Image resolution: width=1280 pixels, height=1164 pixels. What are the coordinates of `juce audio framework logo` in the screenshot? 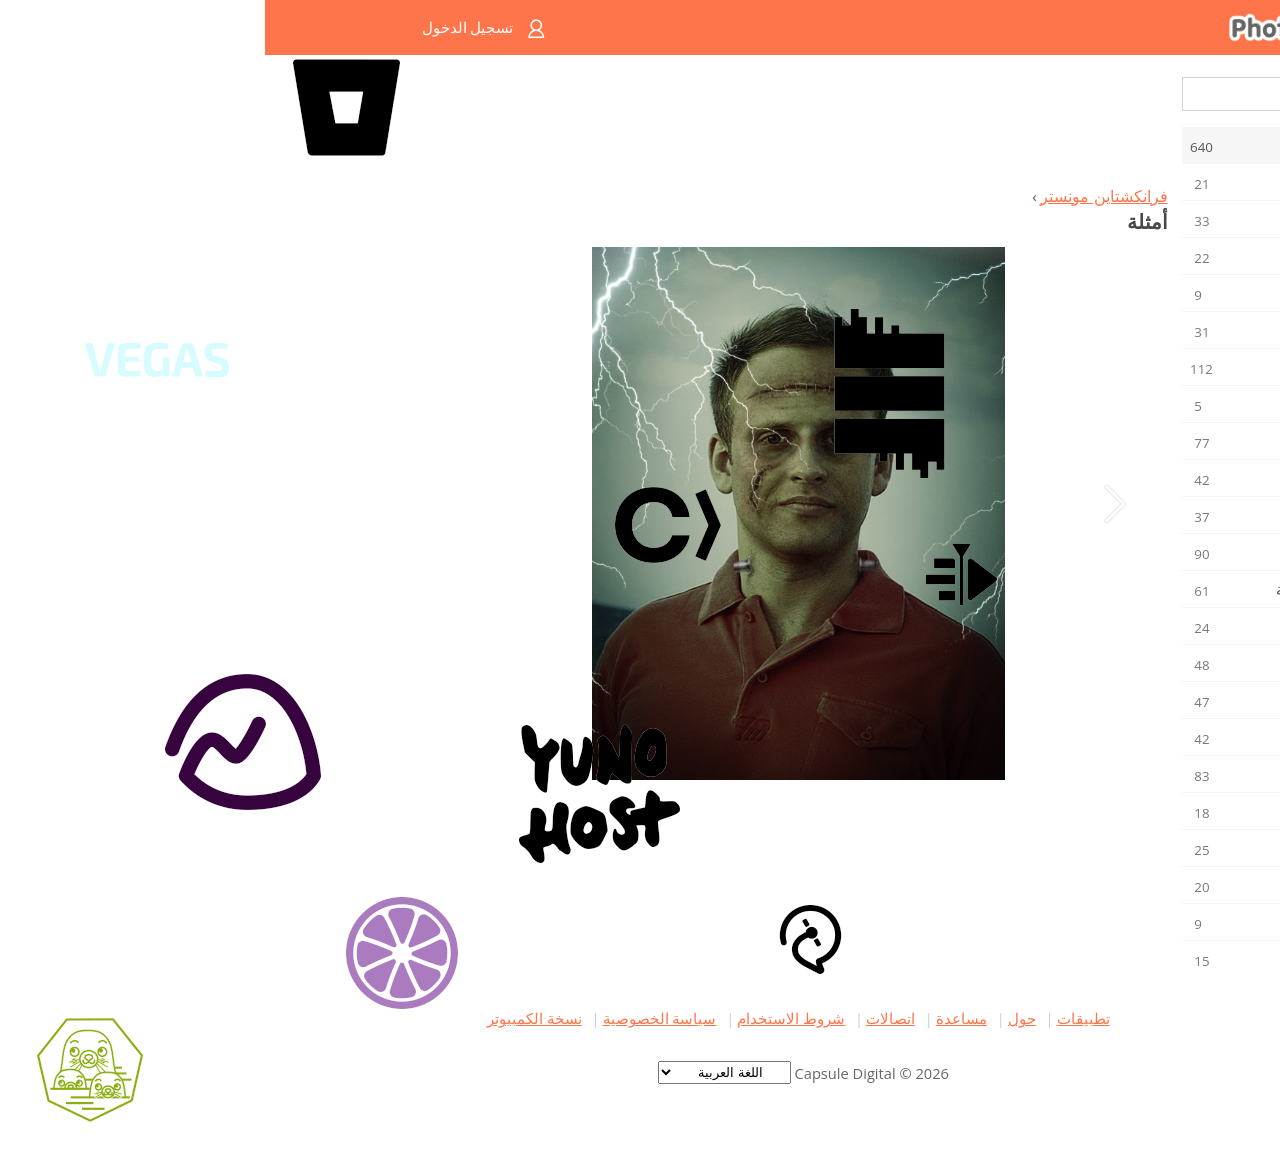 It's located at (402, 953).